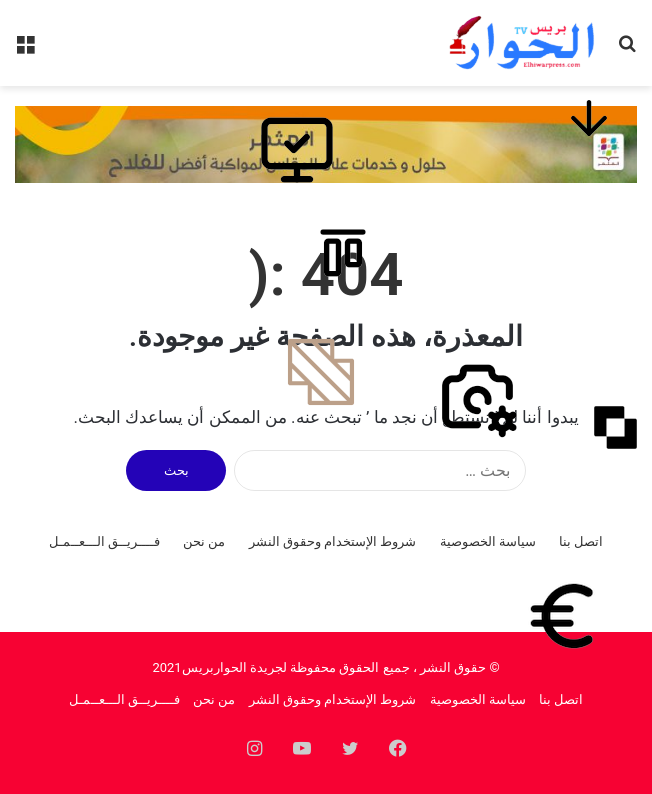 This screenshot has height=794, width=652. I want to click on merge or combine selected layers, so click(321, 372).